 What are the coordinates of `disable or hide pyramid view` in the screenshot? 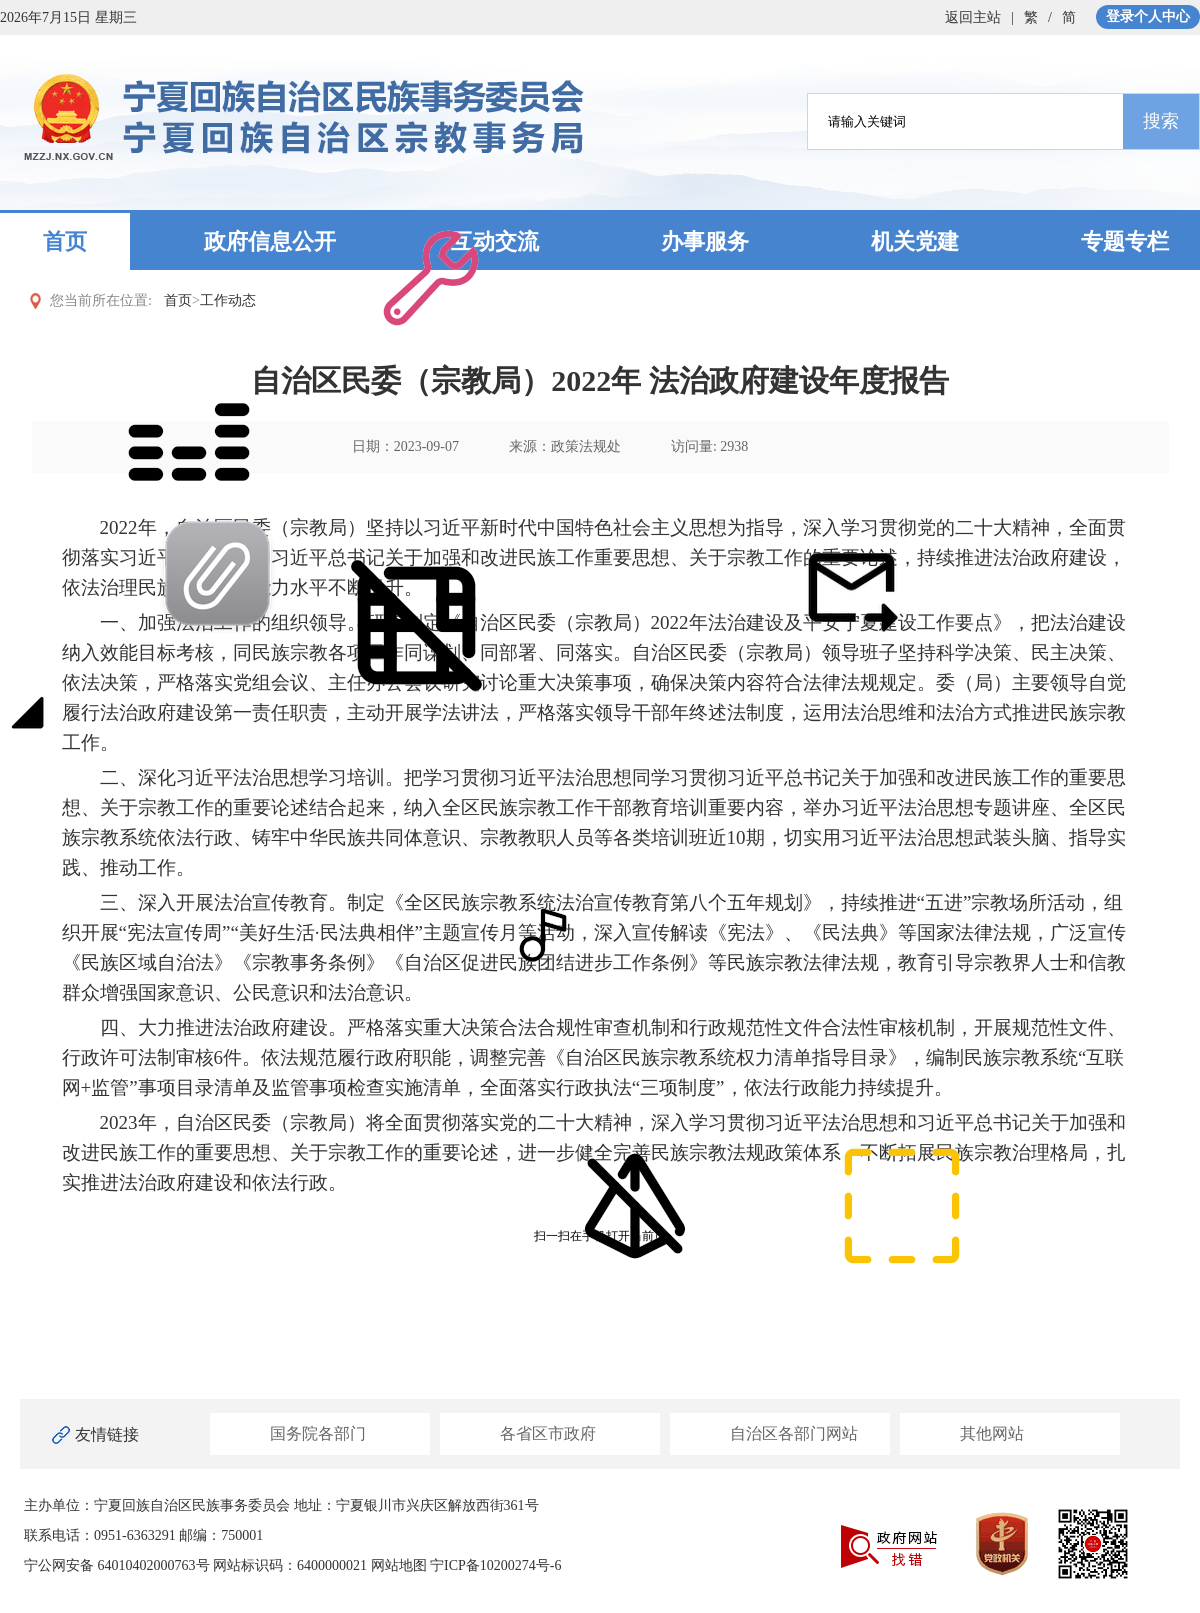 It's located at (635, 1206).